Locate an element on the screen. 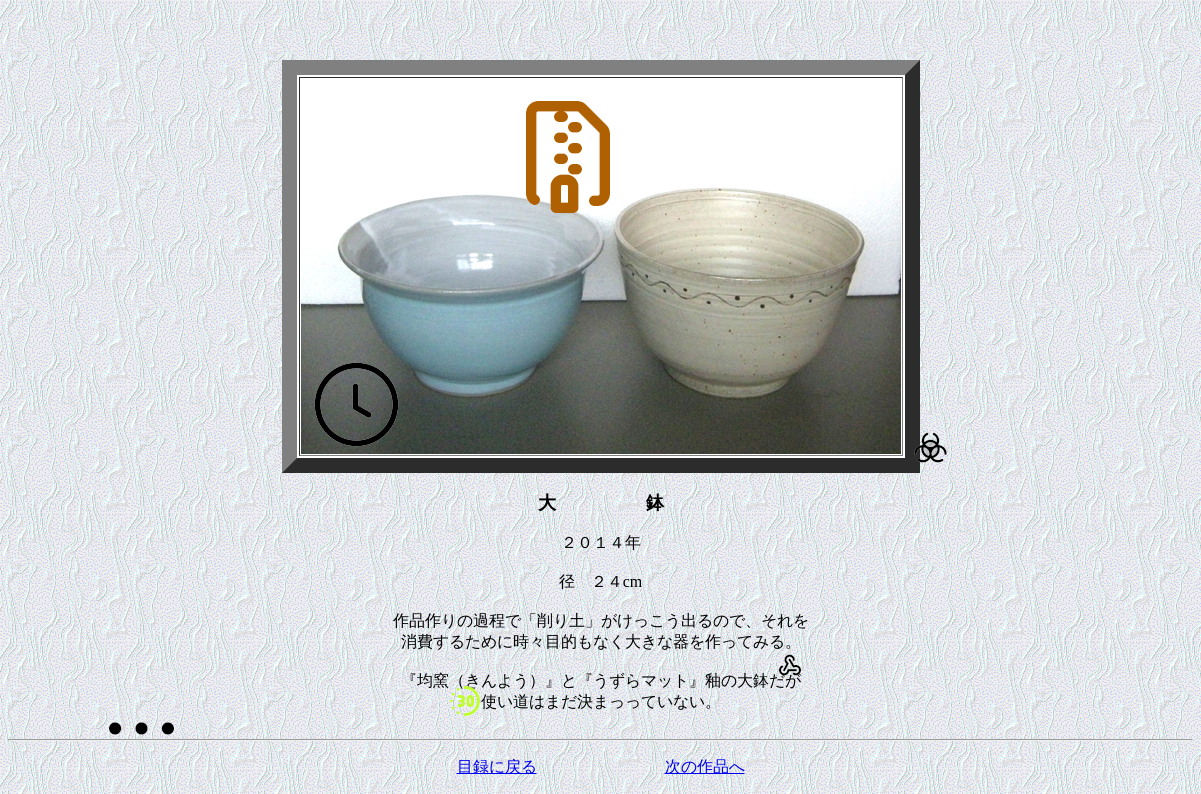 This screenshot has width=1201, height=794. indicates hazardous or dangerous content is located at coordinates (930, 448).